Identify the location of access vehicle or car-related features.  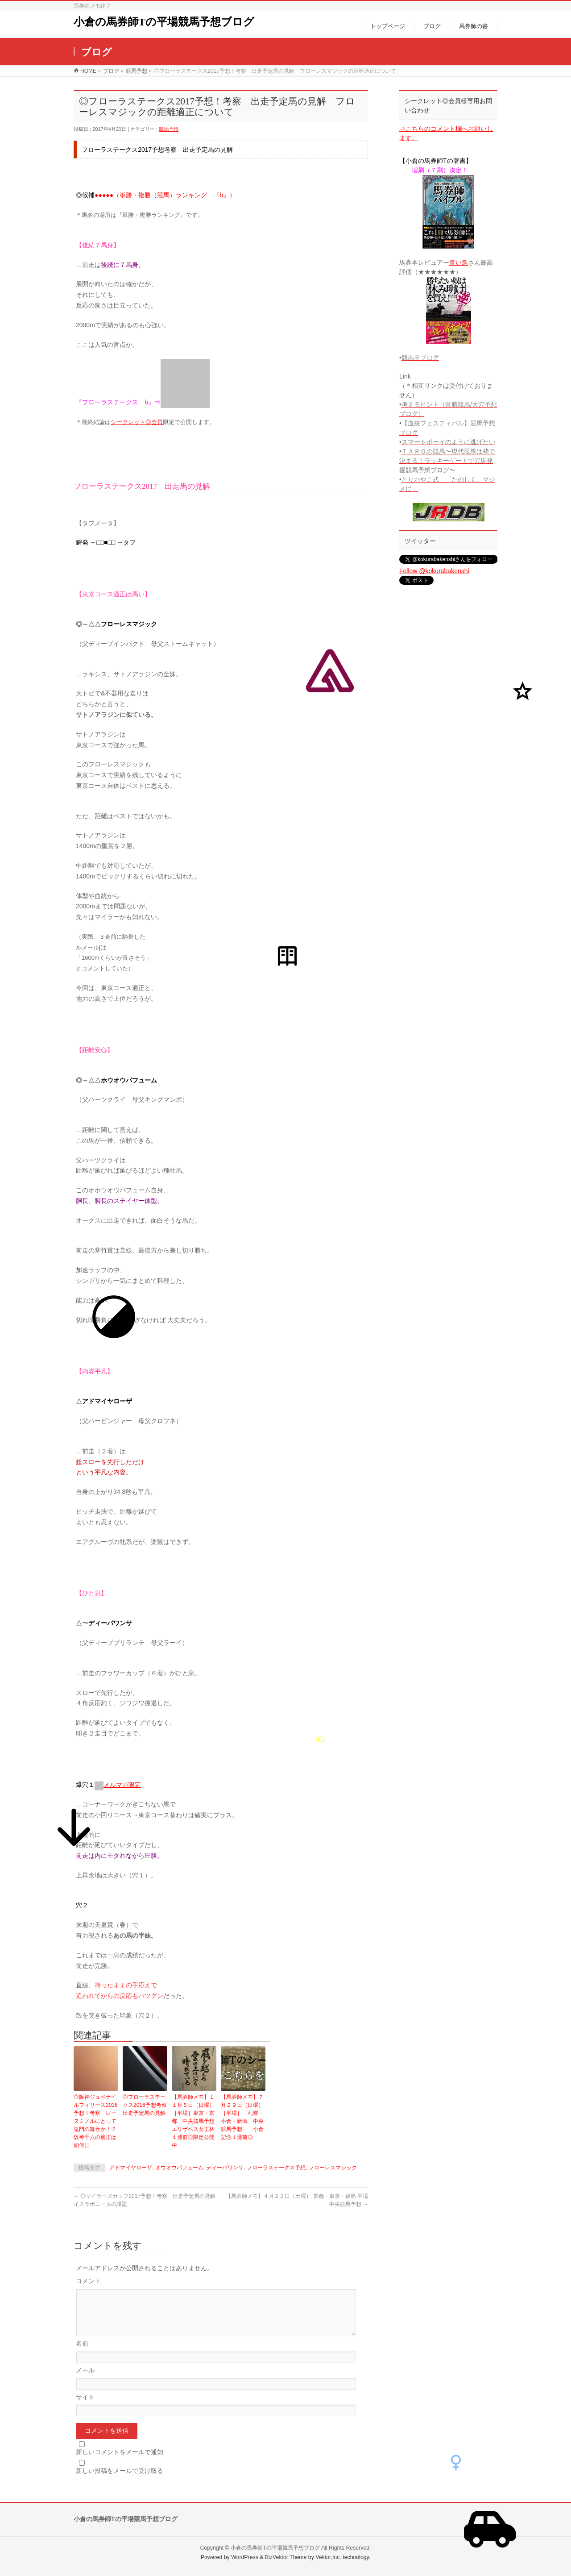
(490, 2529).